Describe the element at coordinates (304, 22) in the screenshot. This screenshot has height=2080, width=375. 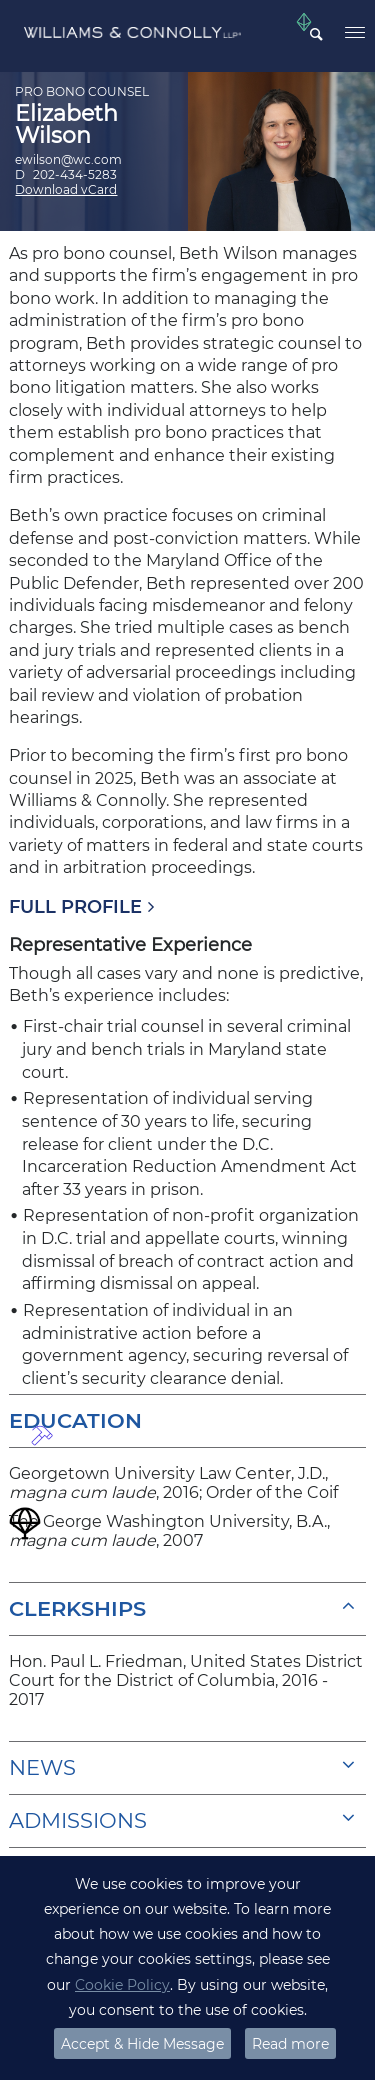
I see `view ethereum balance or wallet` at that location.